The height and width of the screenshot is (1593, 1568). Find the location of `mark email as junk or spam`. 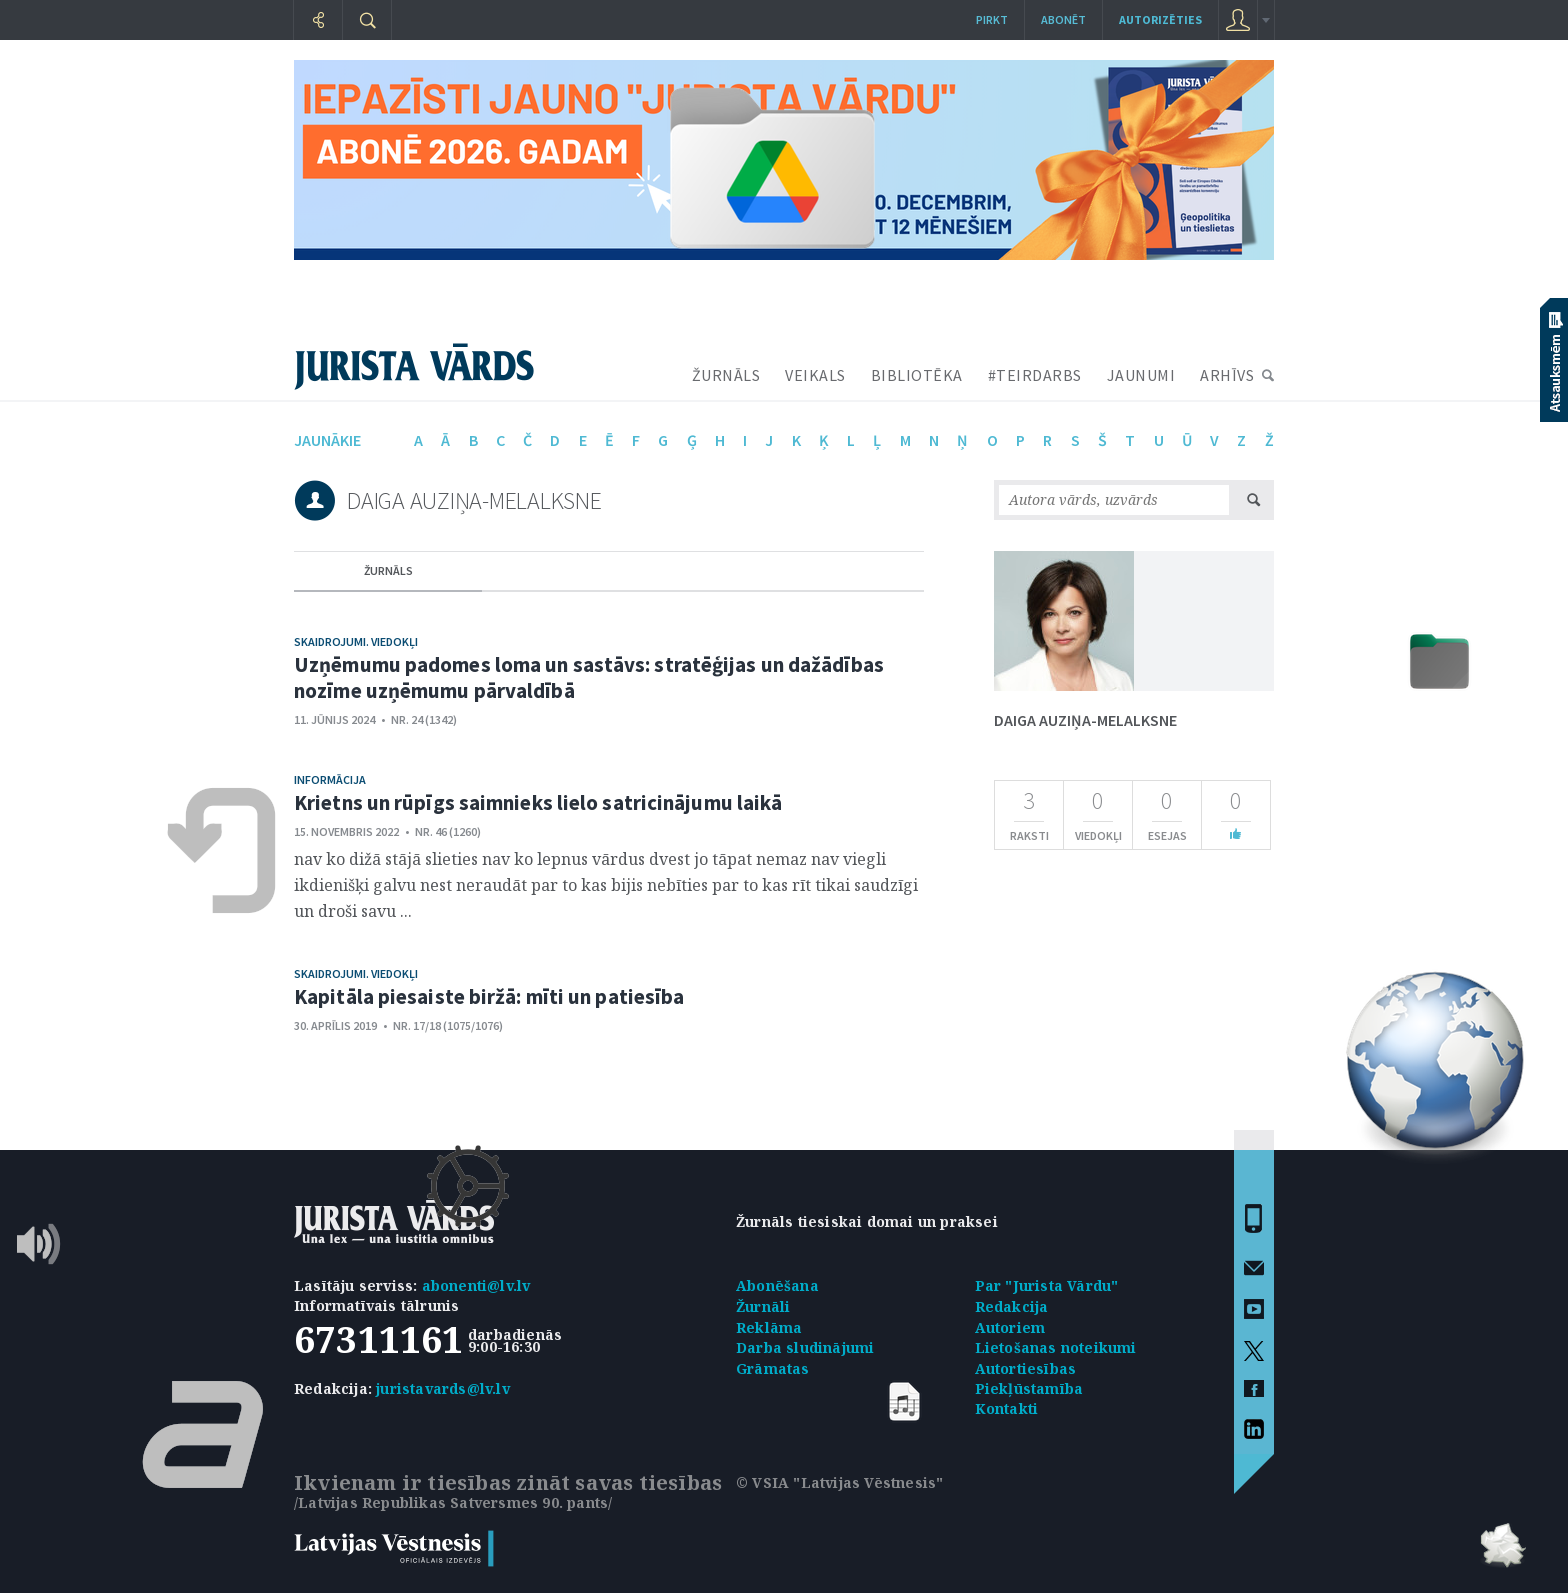

mark email as junk or spam is located at coordinates (1502, 1545).